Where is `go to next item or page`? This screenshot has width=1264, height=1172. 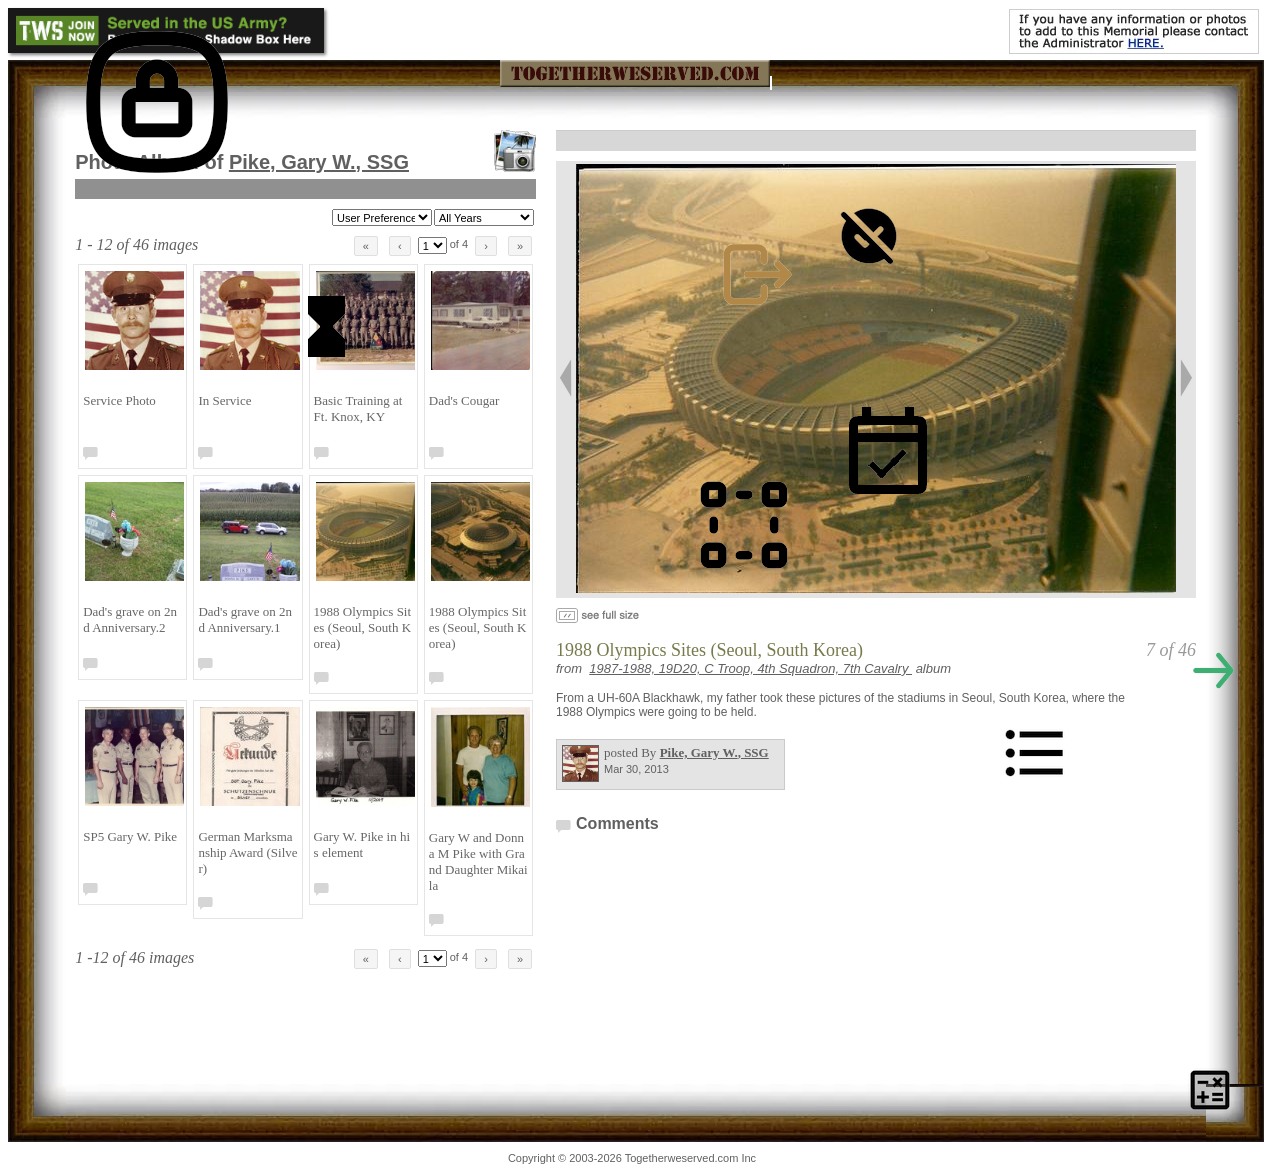
go to next item or page is located at coordinates (1213, 670).